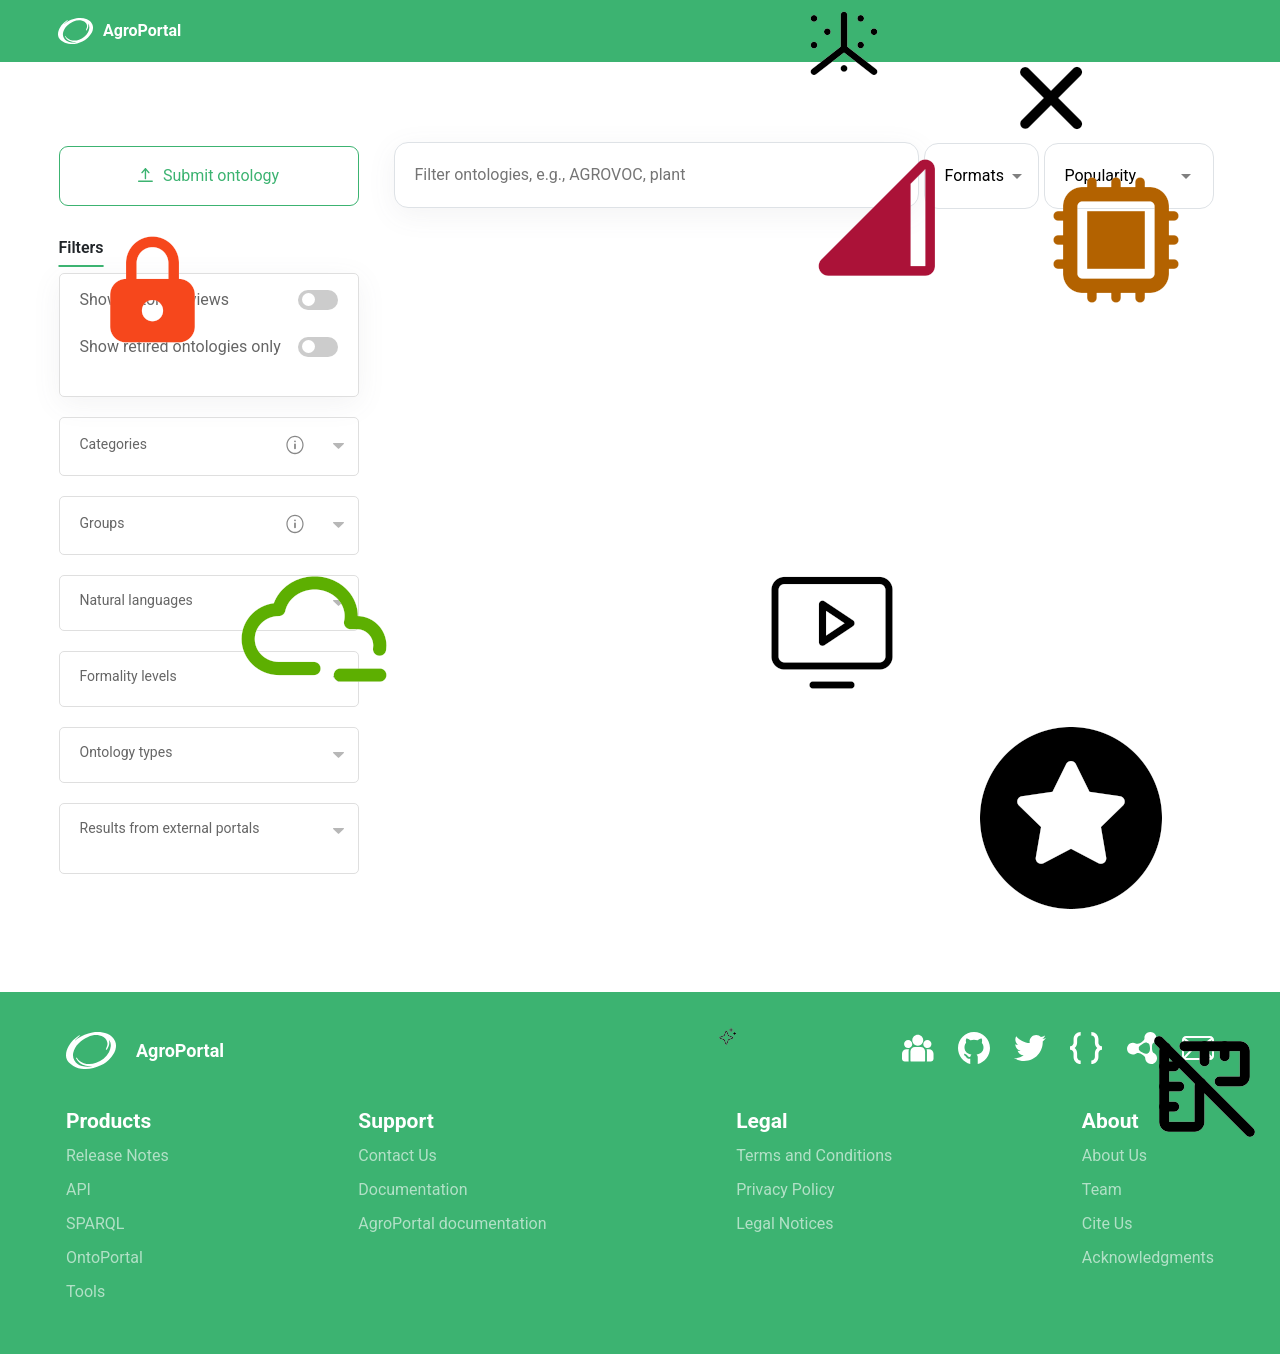 The image size is (1280, 1354). I want to click on view processor or hardware information, so click(1116, 240).